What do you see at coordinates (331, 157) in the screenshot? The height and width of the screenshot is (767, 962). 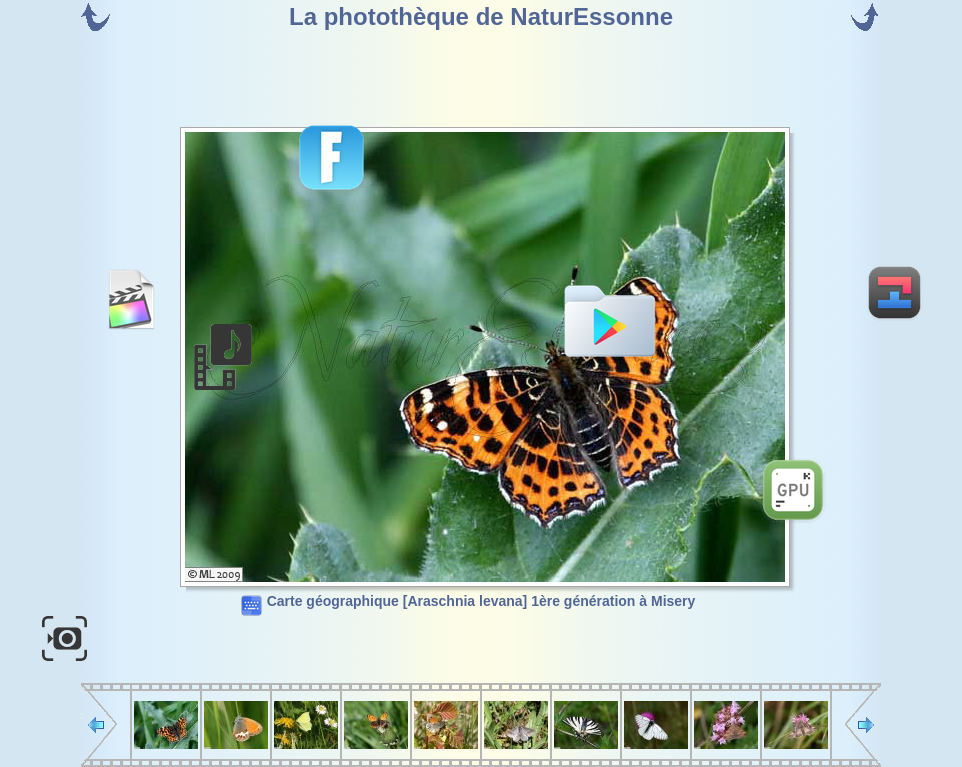 I see `launch Fortnite game` at bounding box center [331, 157].